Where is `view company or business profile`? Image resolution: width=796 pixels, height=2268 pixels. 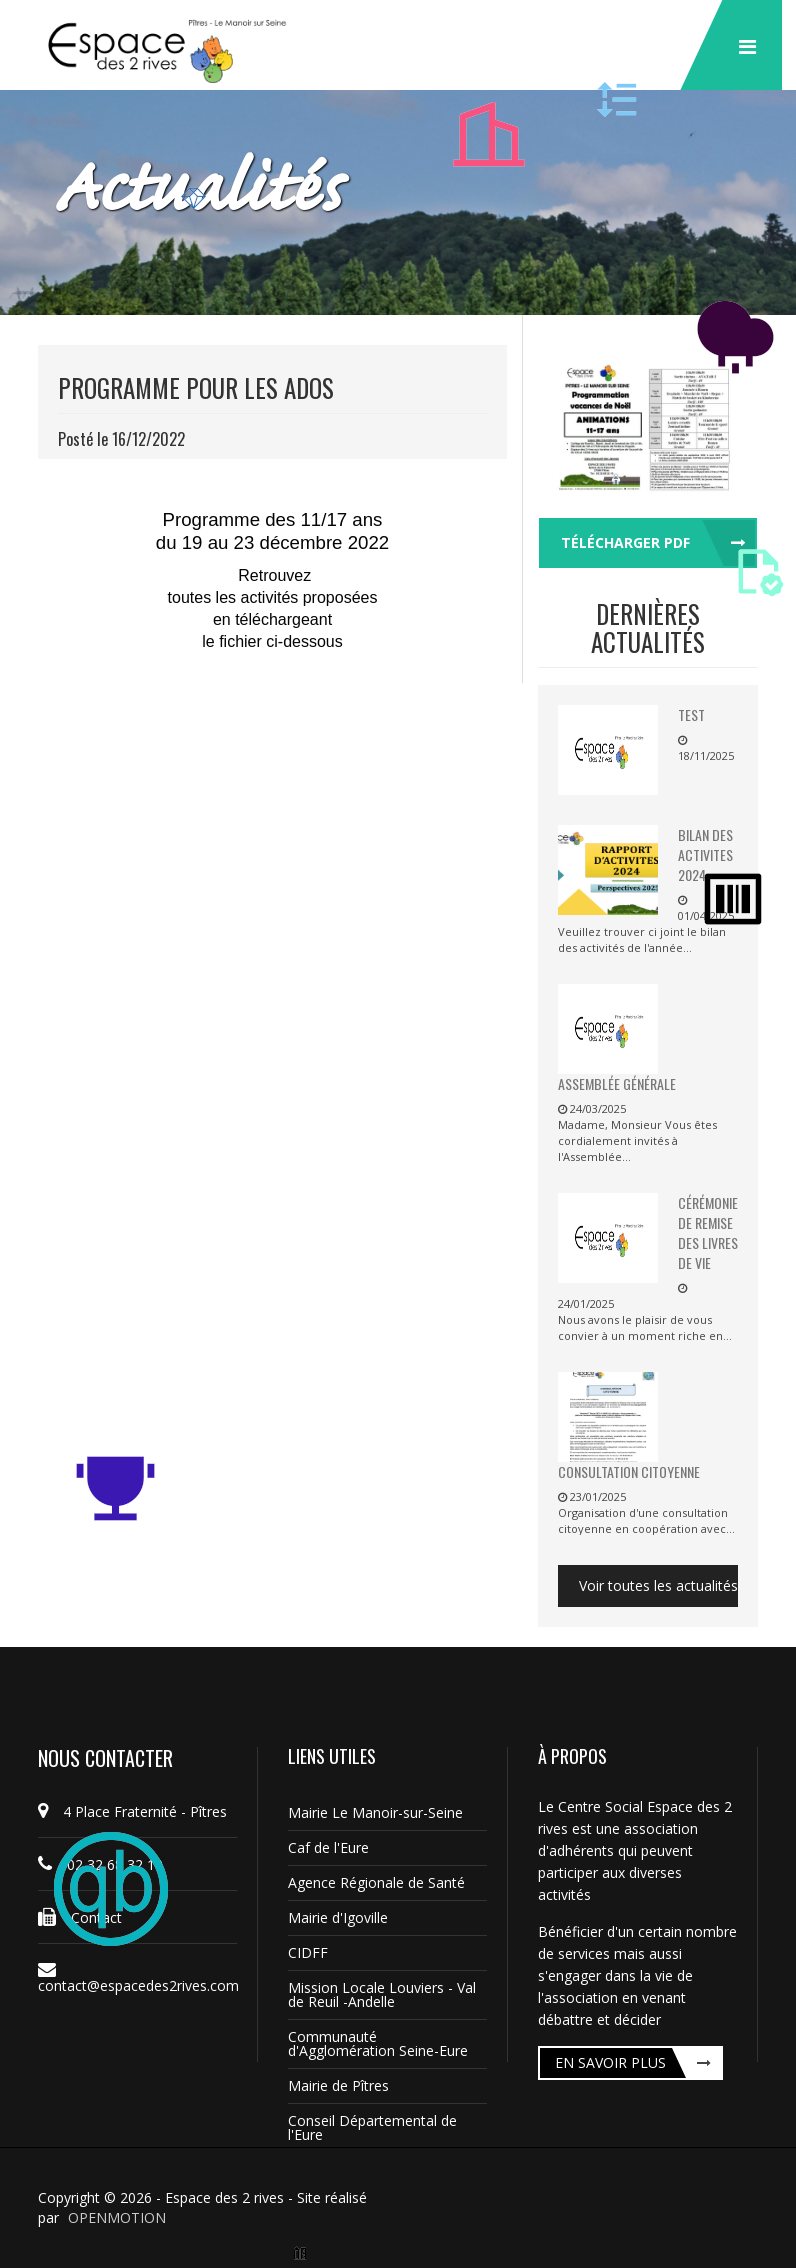
view company or business profile is located at coordinates (489, 137).